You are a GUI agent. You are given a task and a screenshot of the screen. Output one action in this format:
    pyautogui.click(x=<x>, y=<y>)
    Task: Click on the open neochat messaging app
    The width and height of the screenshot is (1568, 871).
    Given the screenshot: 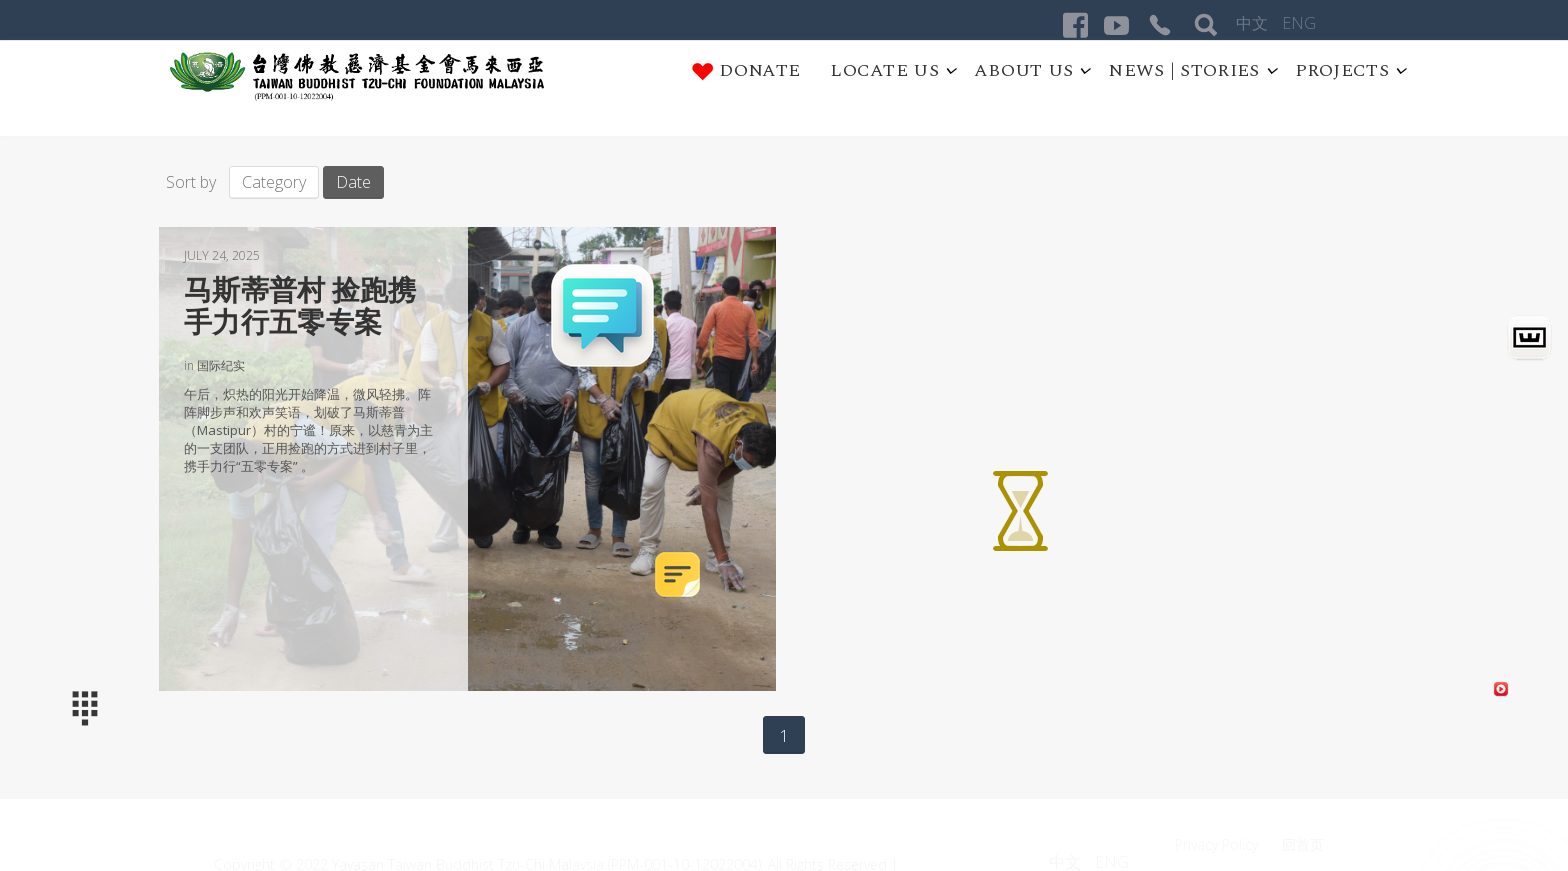 What is the action you would take?
    pyautogui.click(x=602, y=315)
    